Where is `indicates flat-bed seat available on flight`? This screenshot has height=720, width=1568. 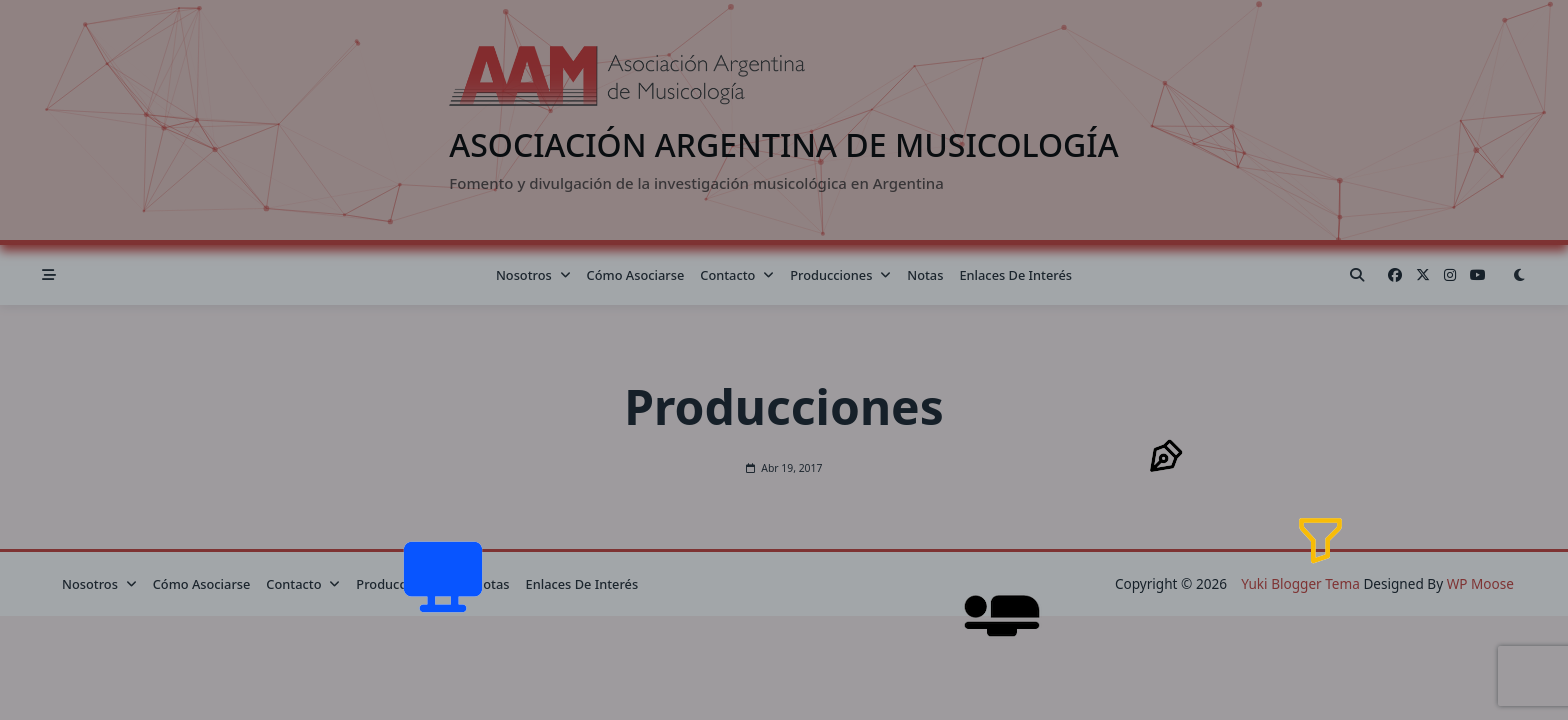
indicates flat-bed seat available on flight is located at coordinates (1002, 614).